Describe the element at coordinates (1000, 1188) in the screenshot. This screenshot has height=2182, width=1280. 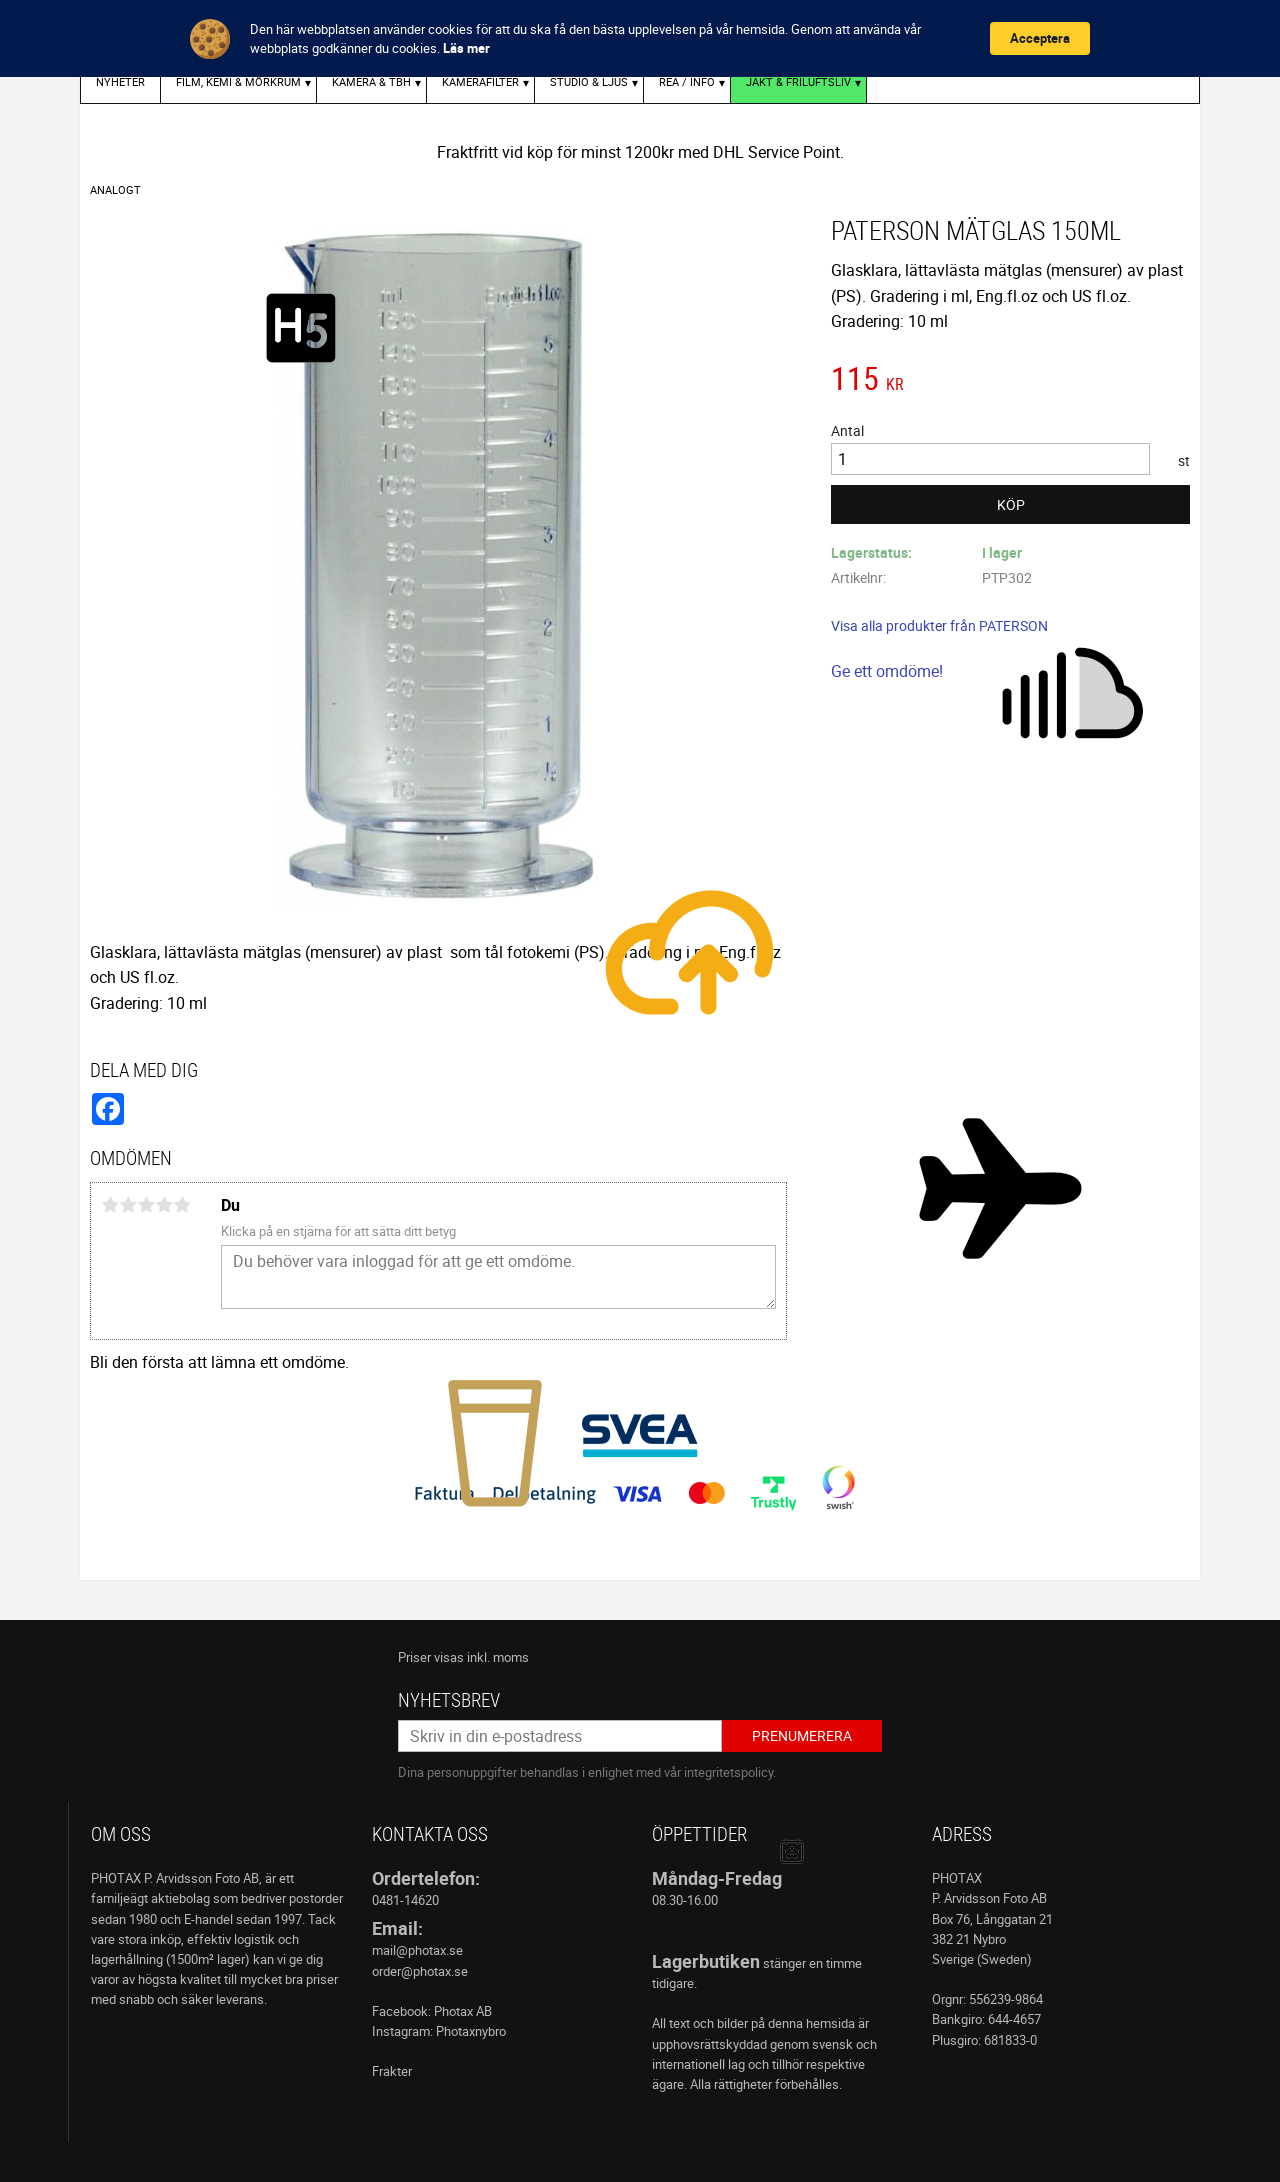
I see `enable airplane mode` at that location.